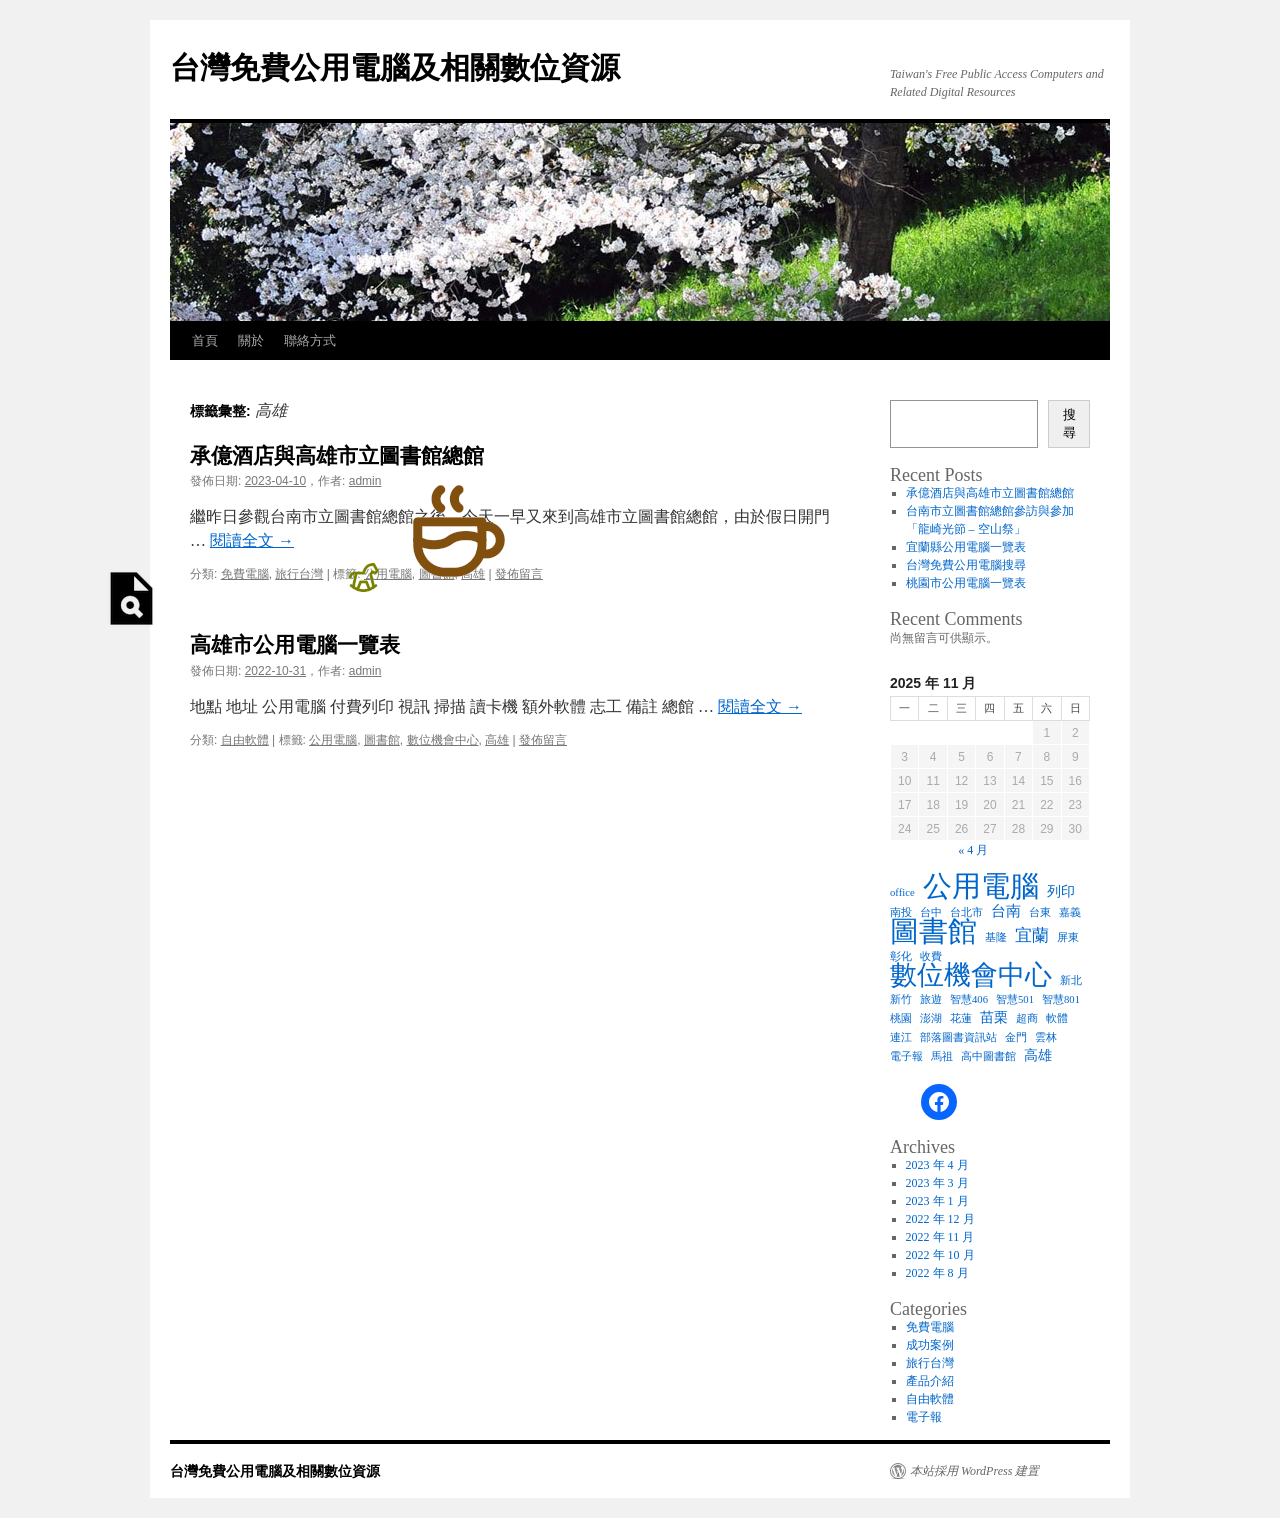 The height and width of the screenshot is (1518, 1280). Describe the element at coordinates (131, 598) in the screenshot. I see `scan document for plagiarism` at that location.